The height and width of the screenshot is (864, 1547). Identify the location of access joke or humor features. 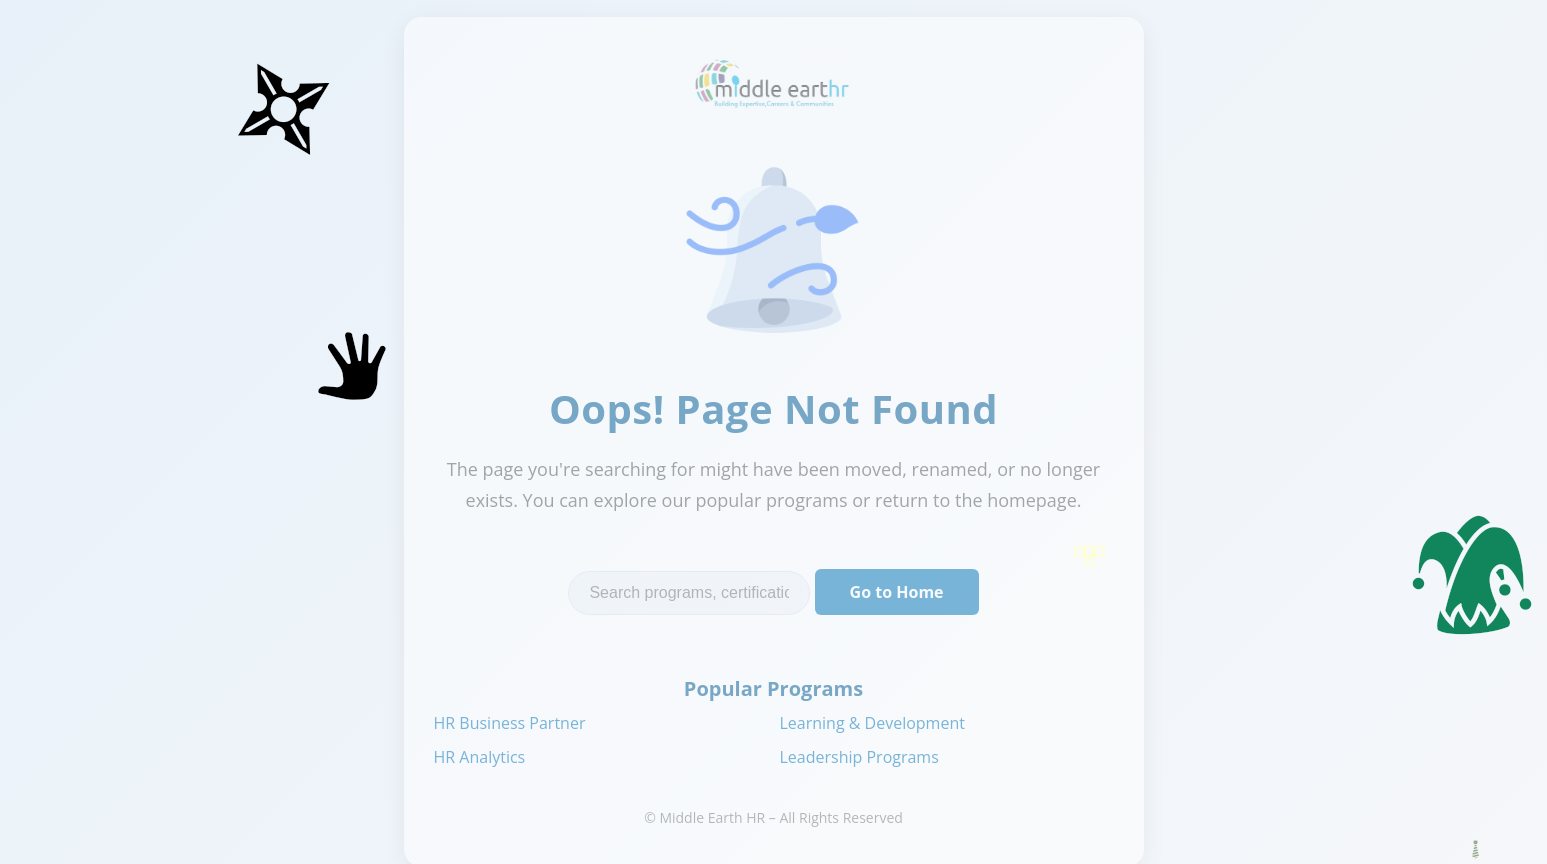
(1472, 575).